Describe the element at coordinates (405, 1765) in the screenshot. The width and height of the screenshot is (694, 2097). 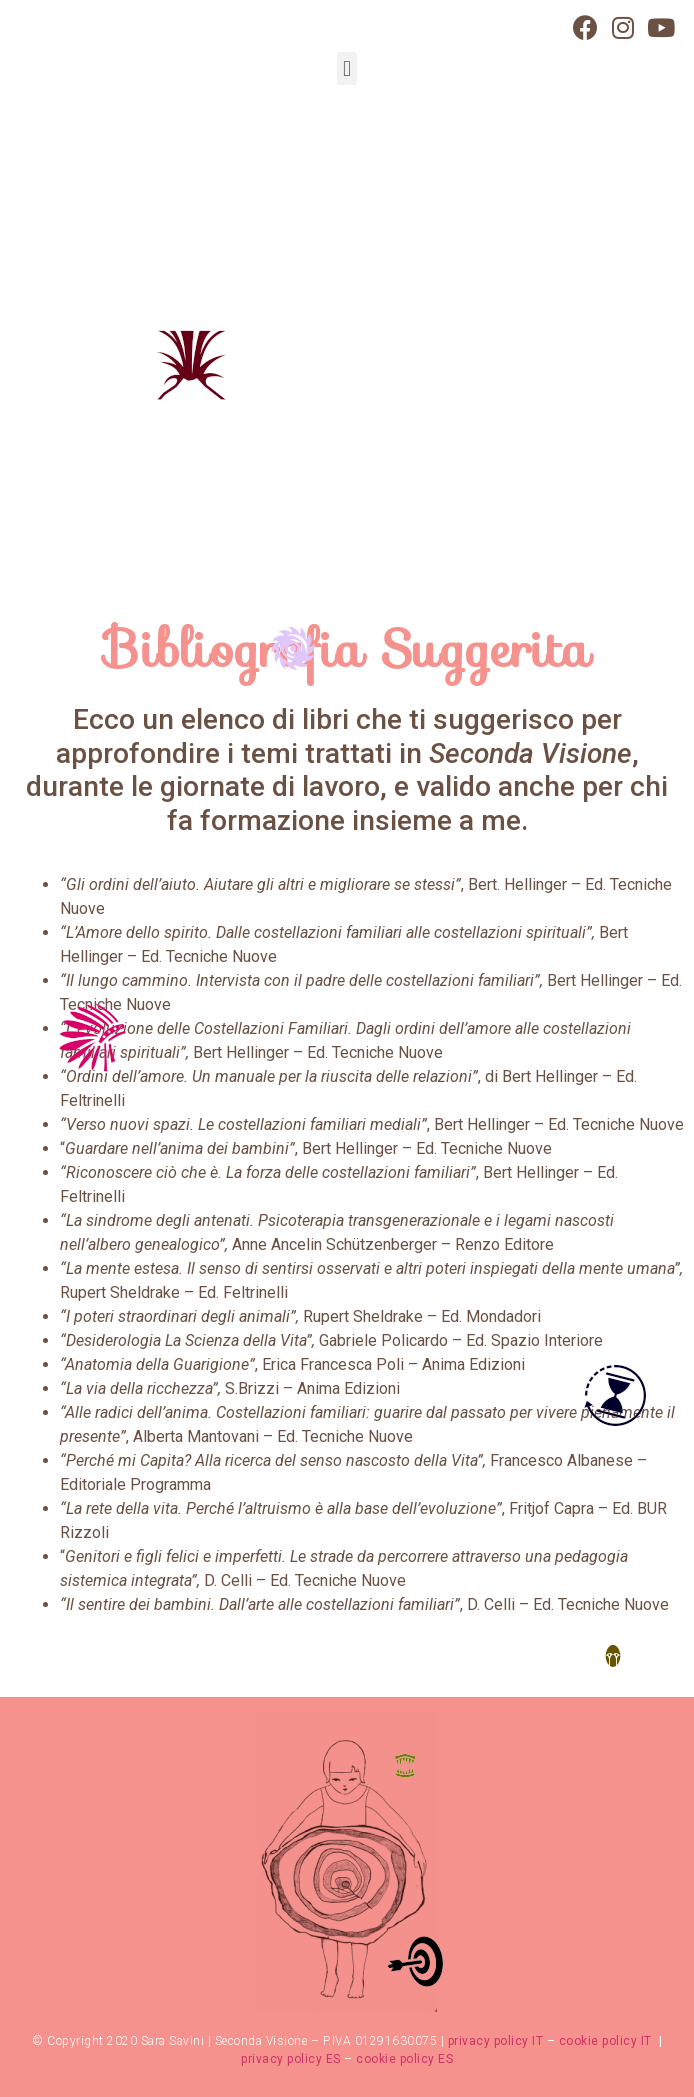
I see `select a monster or creature character` at that location.